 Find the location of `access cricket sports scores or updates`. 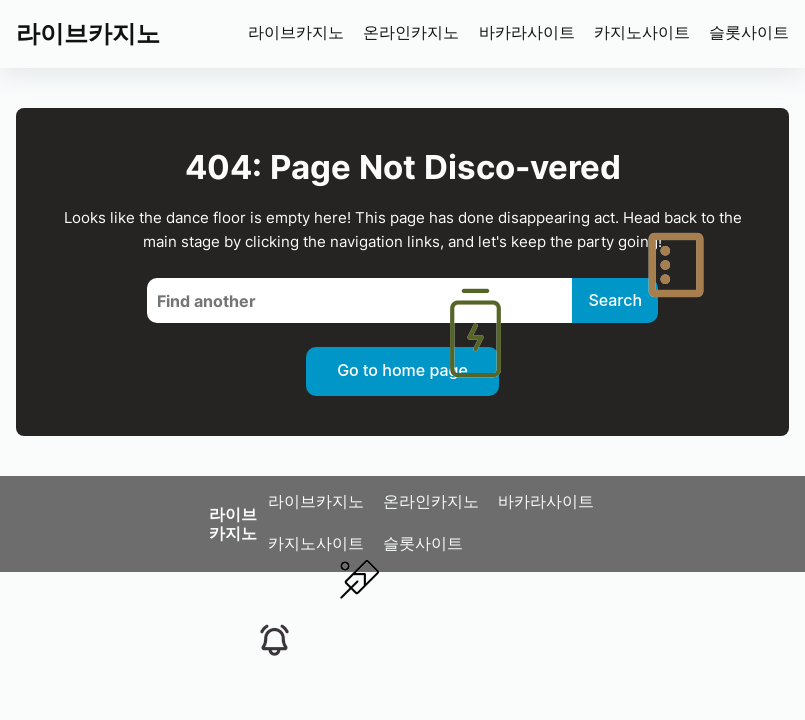

access cricket sports scores or updates is located at coordinates (357, 578).